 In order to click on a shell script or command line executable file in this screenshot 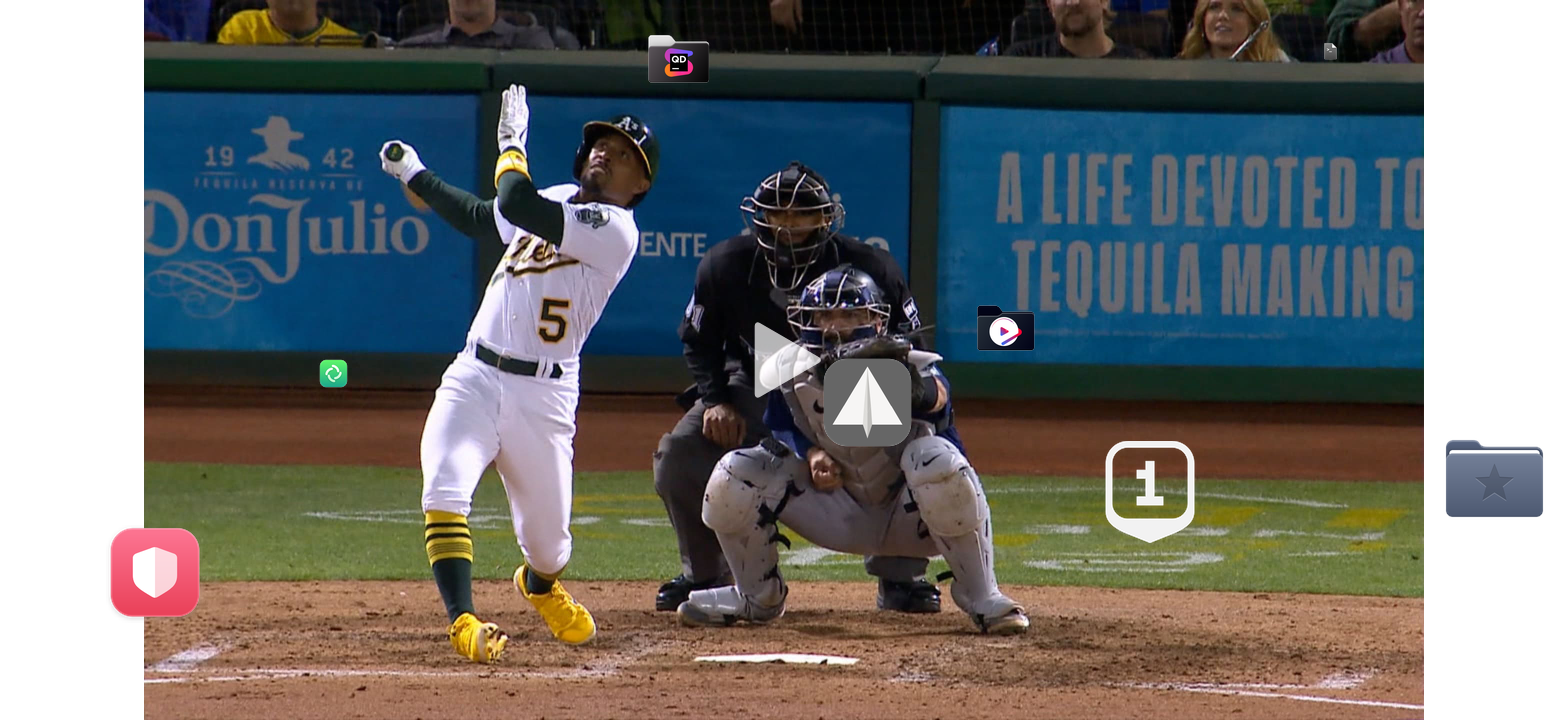, I will do `click(1330, 51)`.